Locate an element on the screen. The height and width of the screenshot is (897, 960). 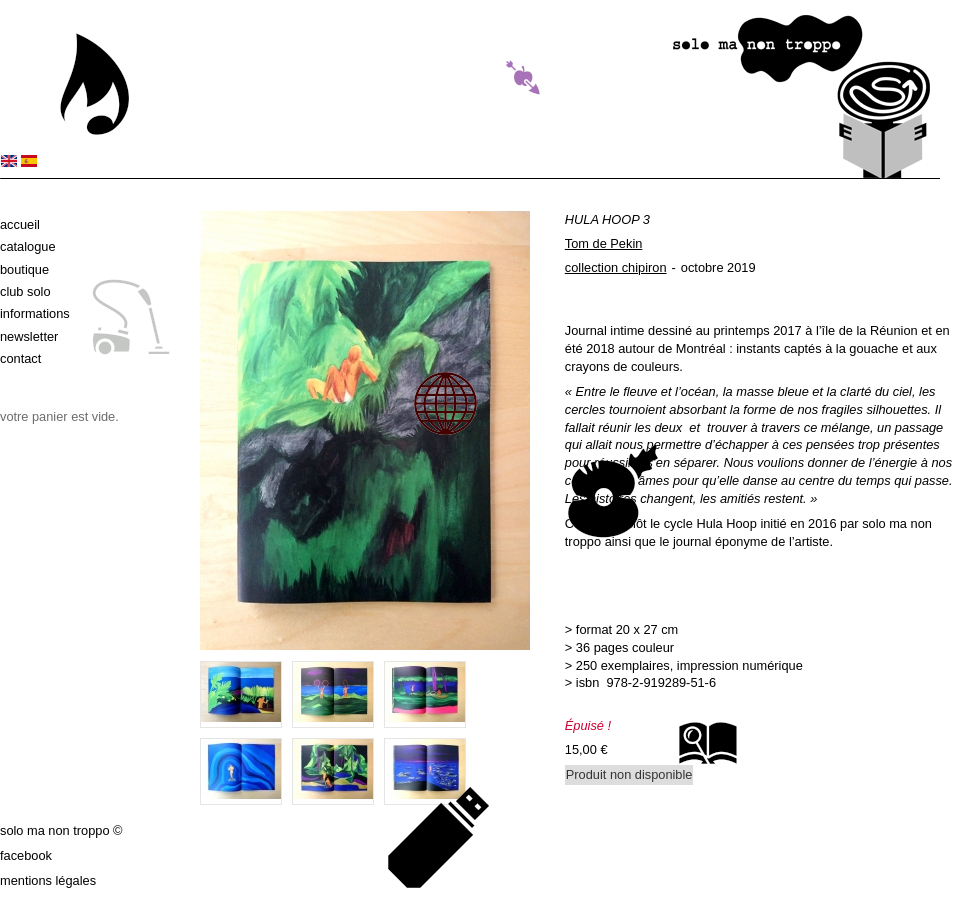
william tell archery achievement unlocked is located at coordinates (522, 77).